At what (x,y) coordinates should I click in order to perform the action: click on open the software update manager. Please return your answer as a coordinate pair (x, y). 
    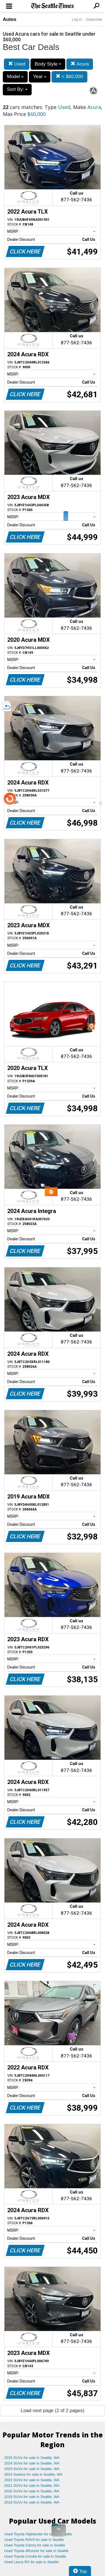
    Looking at the image, I should click on (93, 91).